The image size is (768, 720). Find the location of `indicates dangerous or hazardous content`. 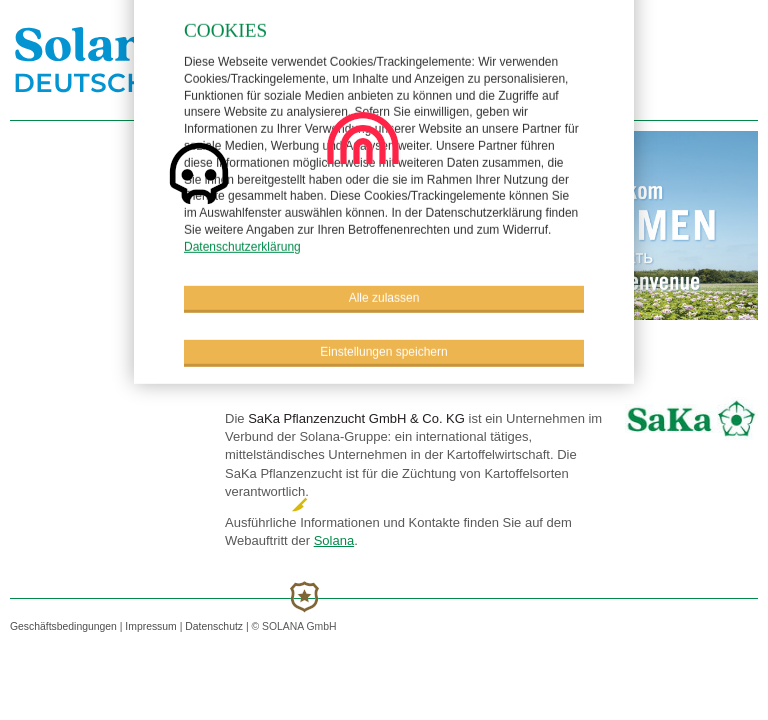

indicates dangerous or hazardous content is located at coordinates (199, 172).